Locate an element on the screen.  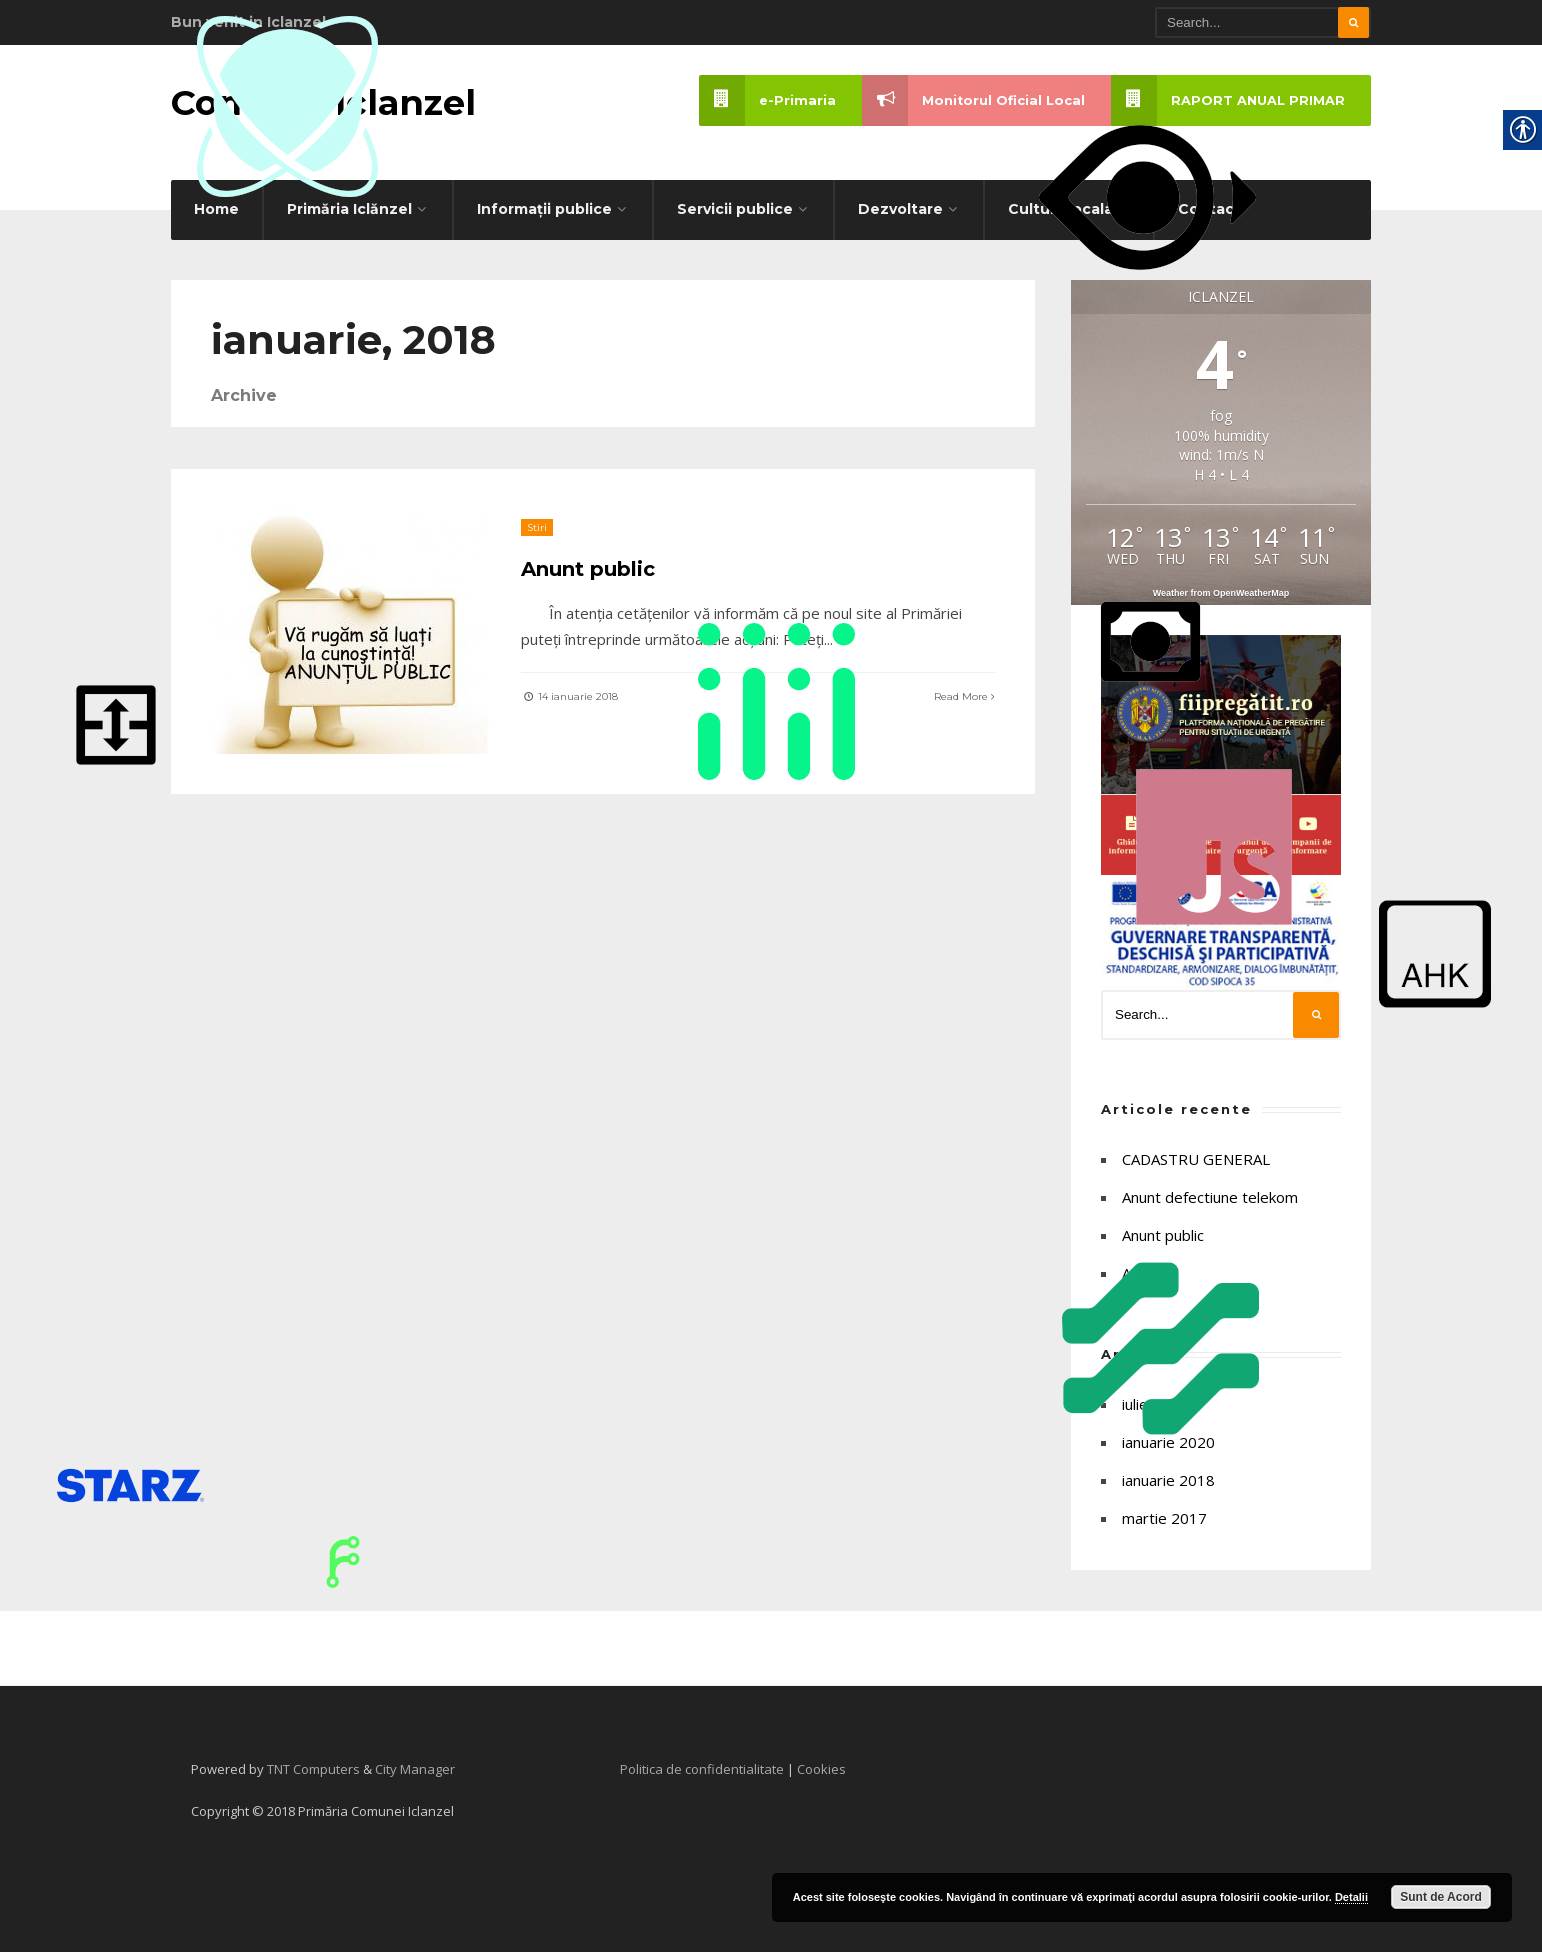
AutoHotkey application logo is located at coordinates (1435, 954).